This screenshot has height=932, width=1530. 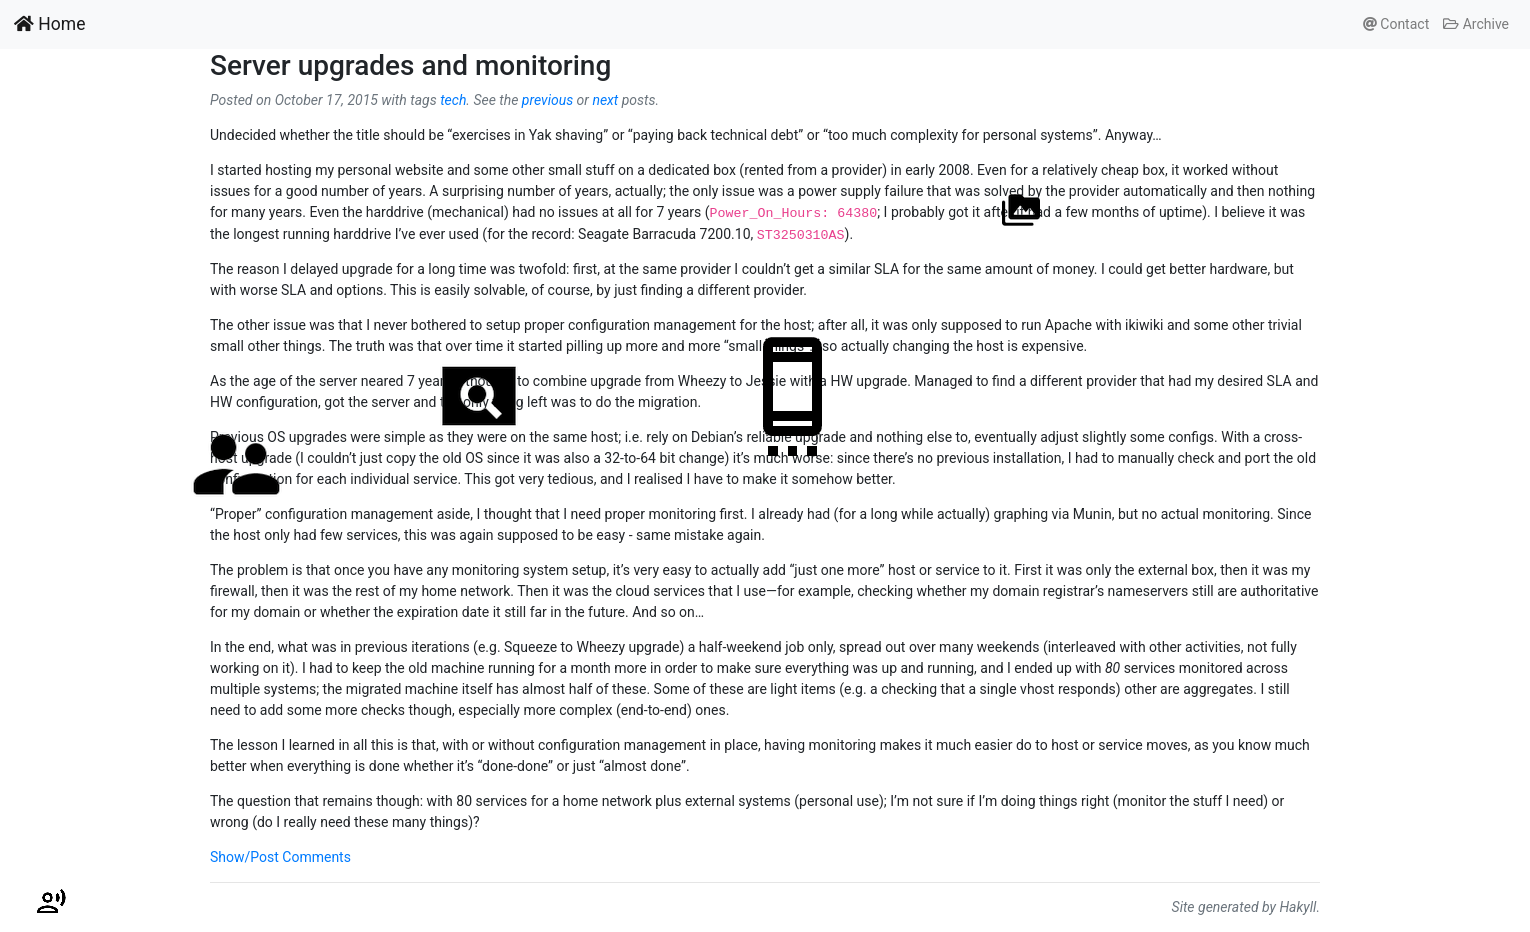 What do you see at coordinates (1021, 210) in the screenshot?
I see `access your photo library` at bounding box center [1021, 210].